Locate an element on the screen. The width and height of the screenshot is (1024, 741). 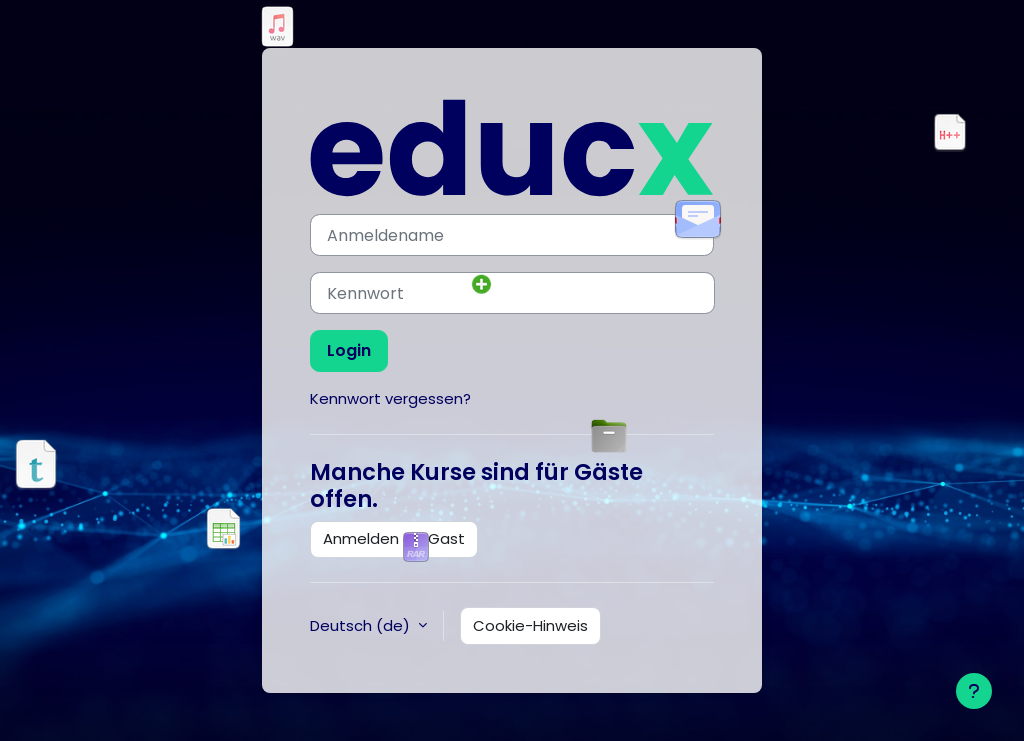
a typst document file is located at coordinates (36, 464).